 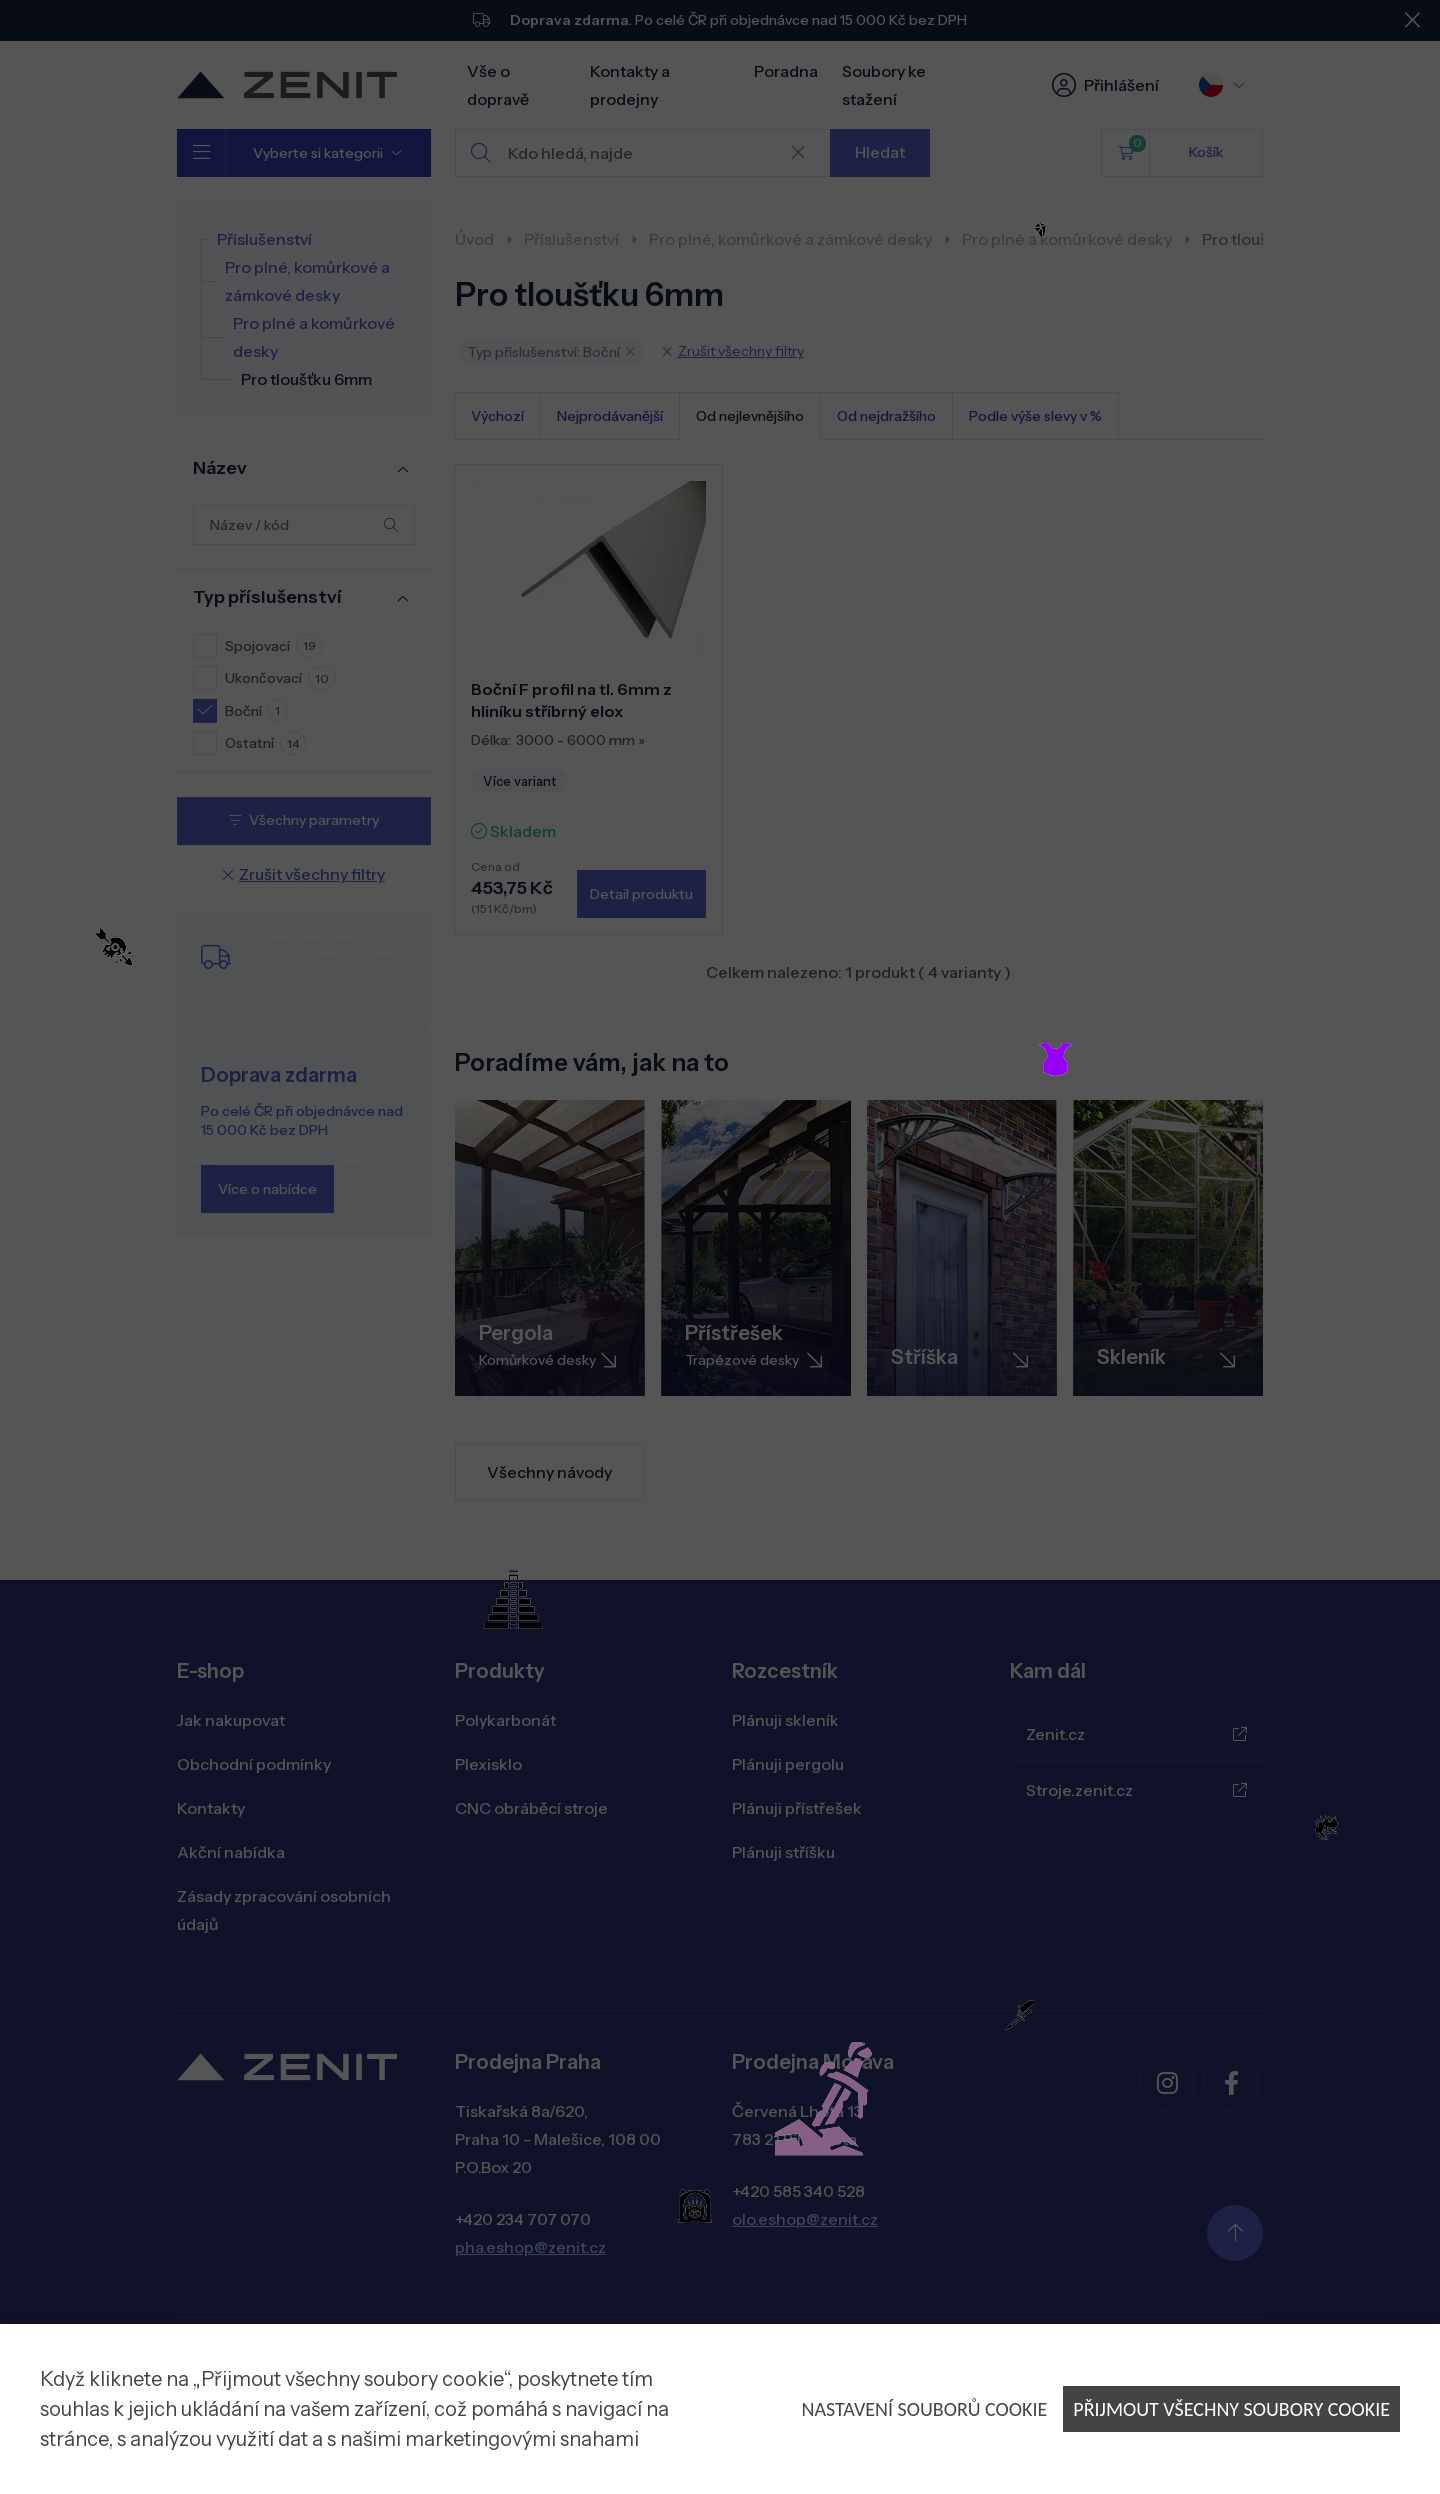 I want to click on explore ancient civilizations or history content, so click(x=513, y=1599).